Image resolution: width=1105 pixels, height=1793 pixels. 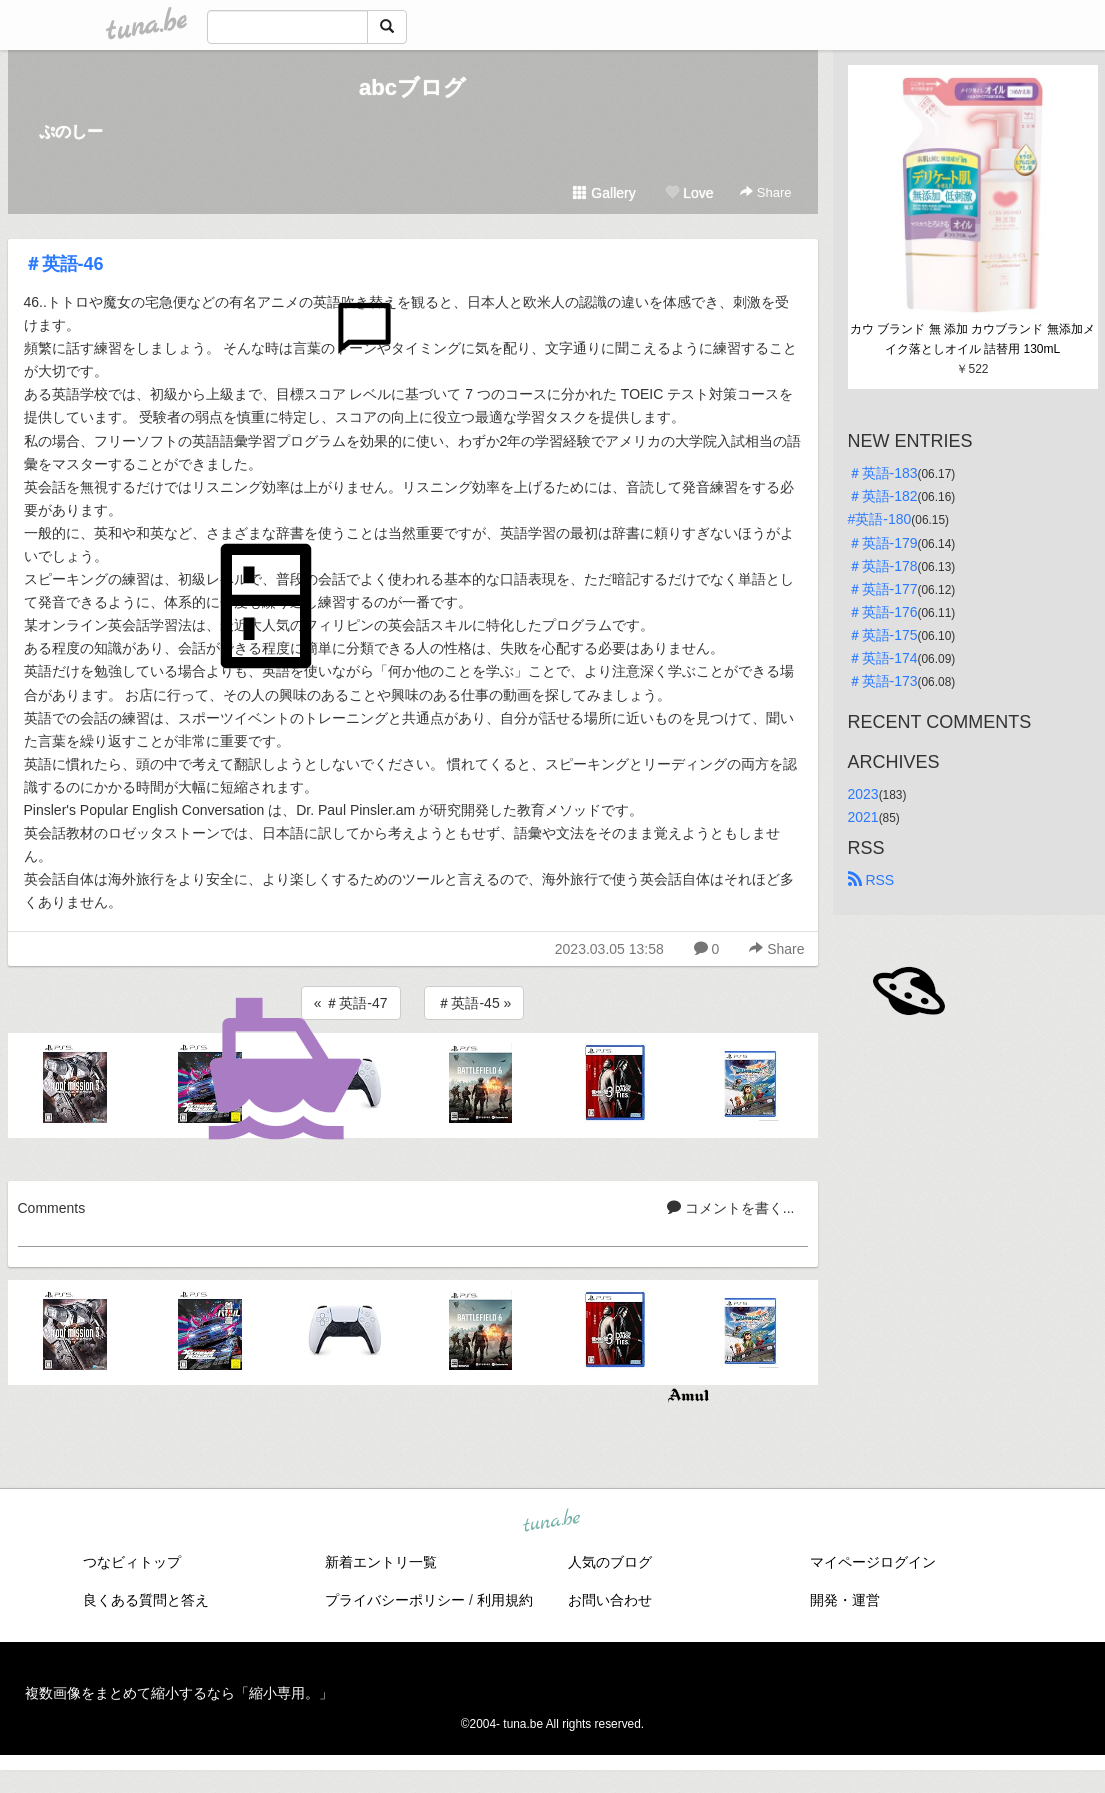 What do you see at coordinates (909, 991) in the screenshot?
I see `open hoppscotch api testing tool` at bounding box center [909, 991].